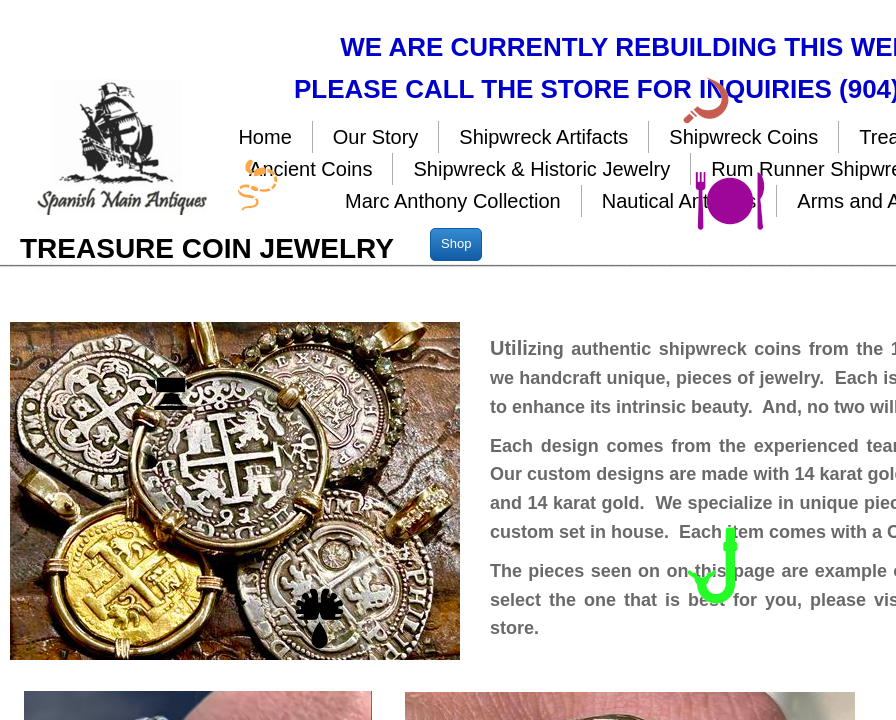 This screenshot has height=720, width=896. What do you see at coordinates (169, 391) in the screenshot?
I see `access crafting or blacksmith features` at bounding box center [169, 391].